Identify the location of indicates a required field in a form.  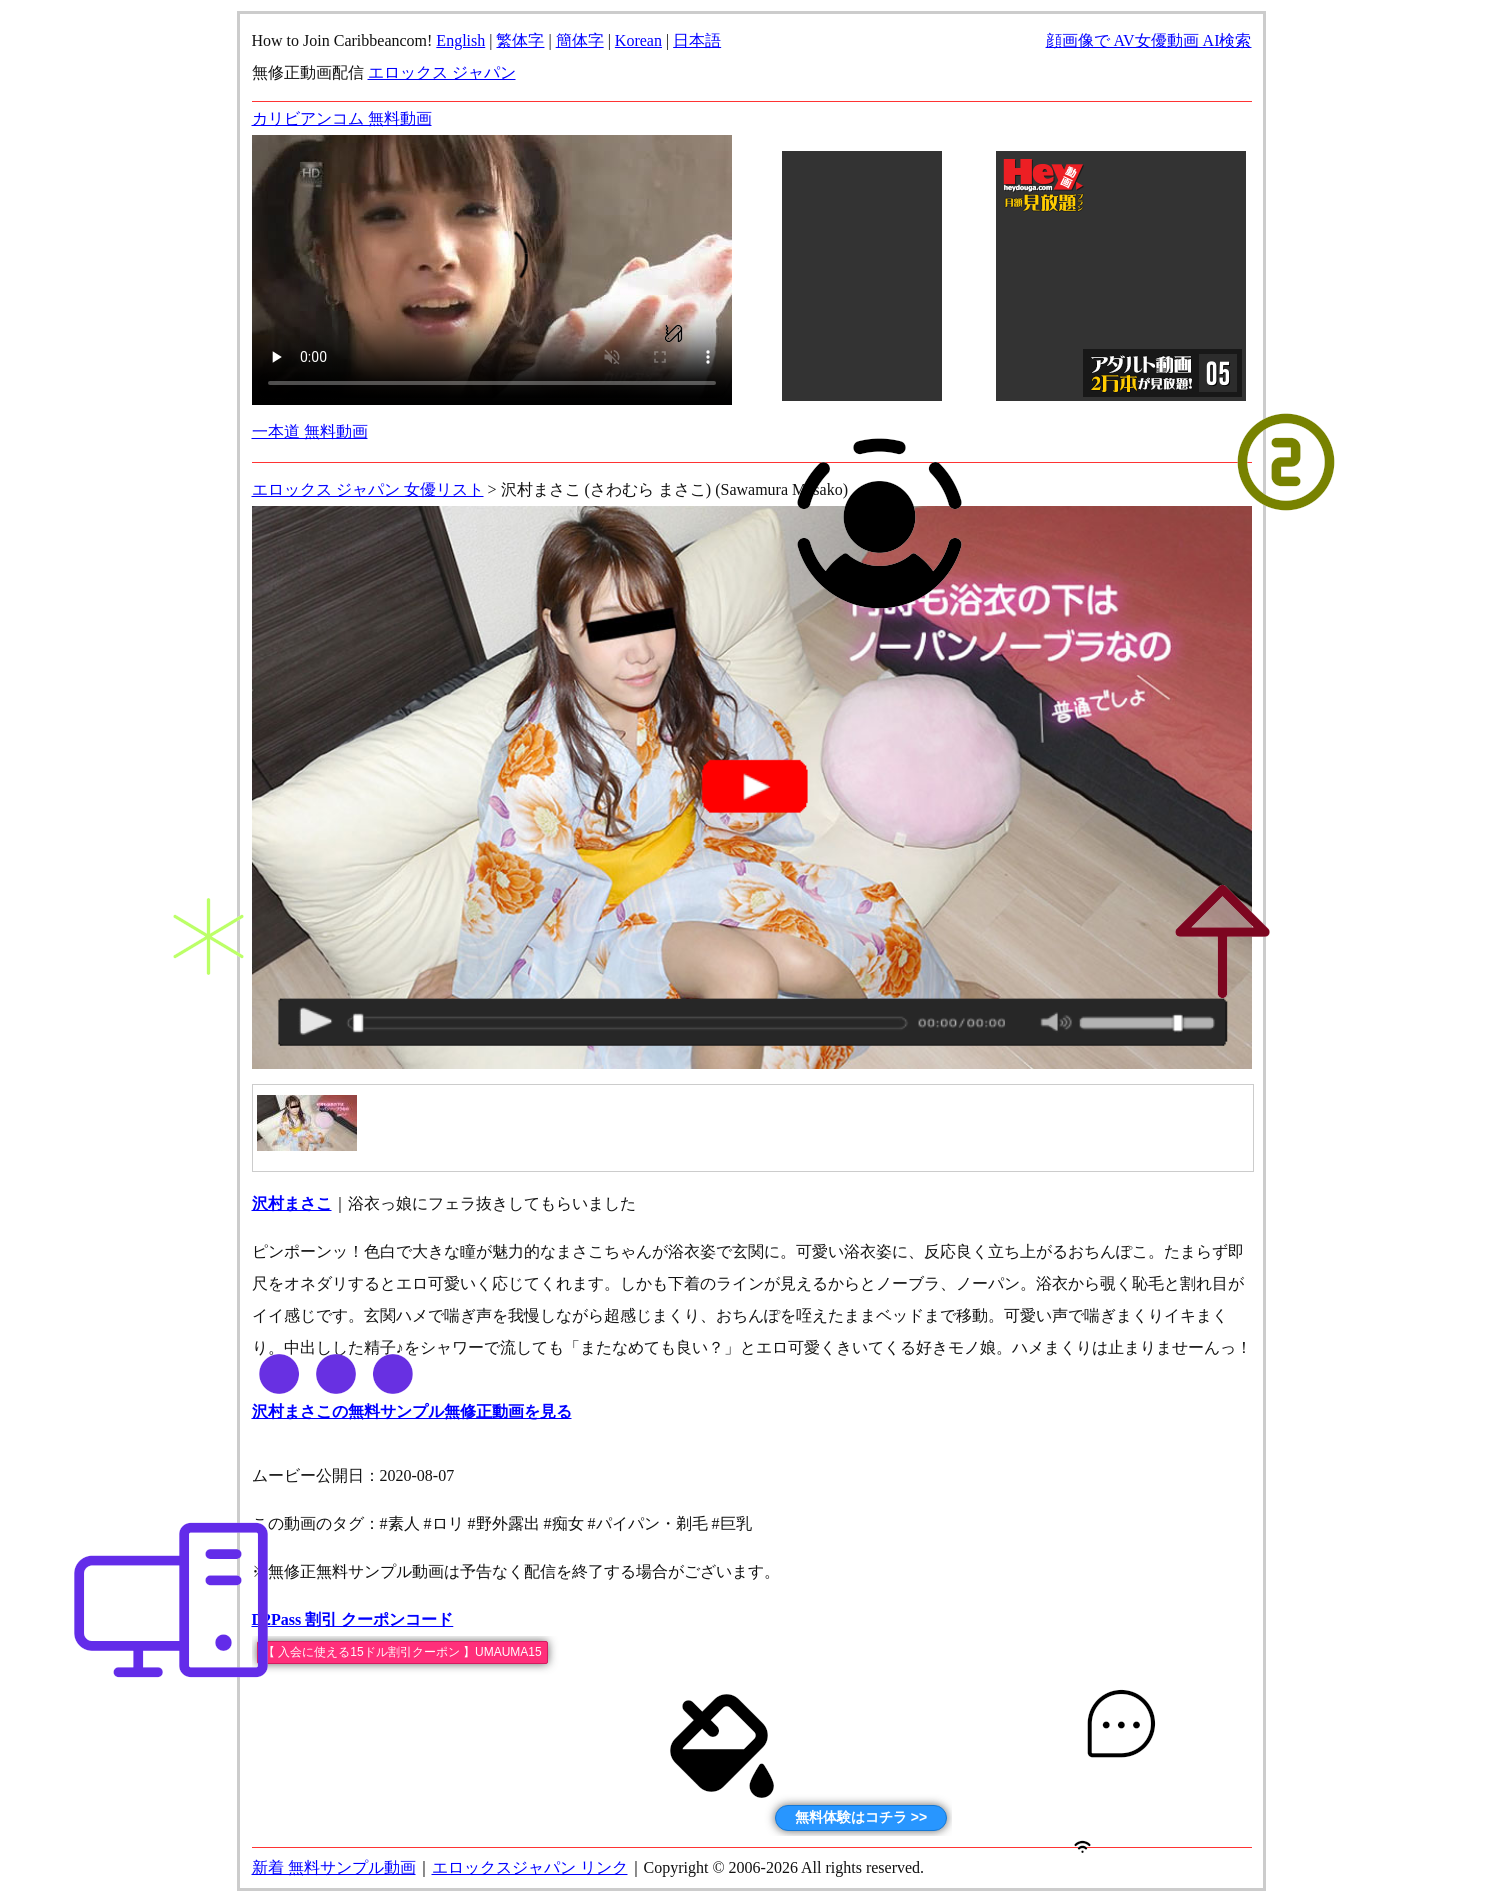
(208, 936).